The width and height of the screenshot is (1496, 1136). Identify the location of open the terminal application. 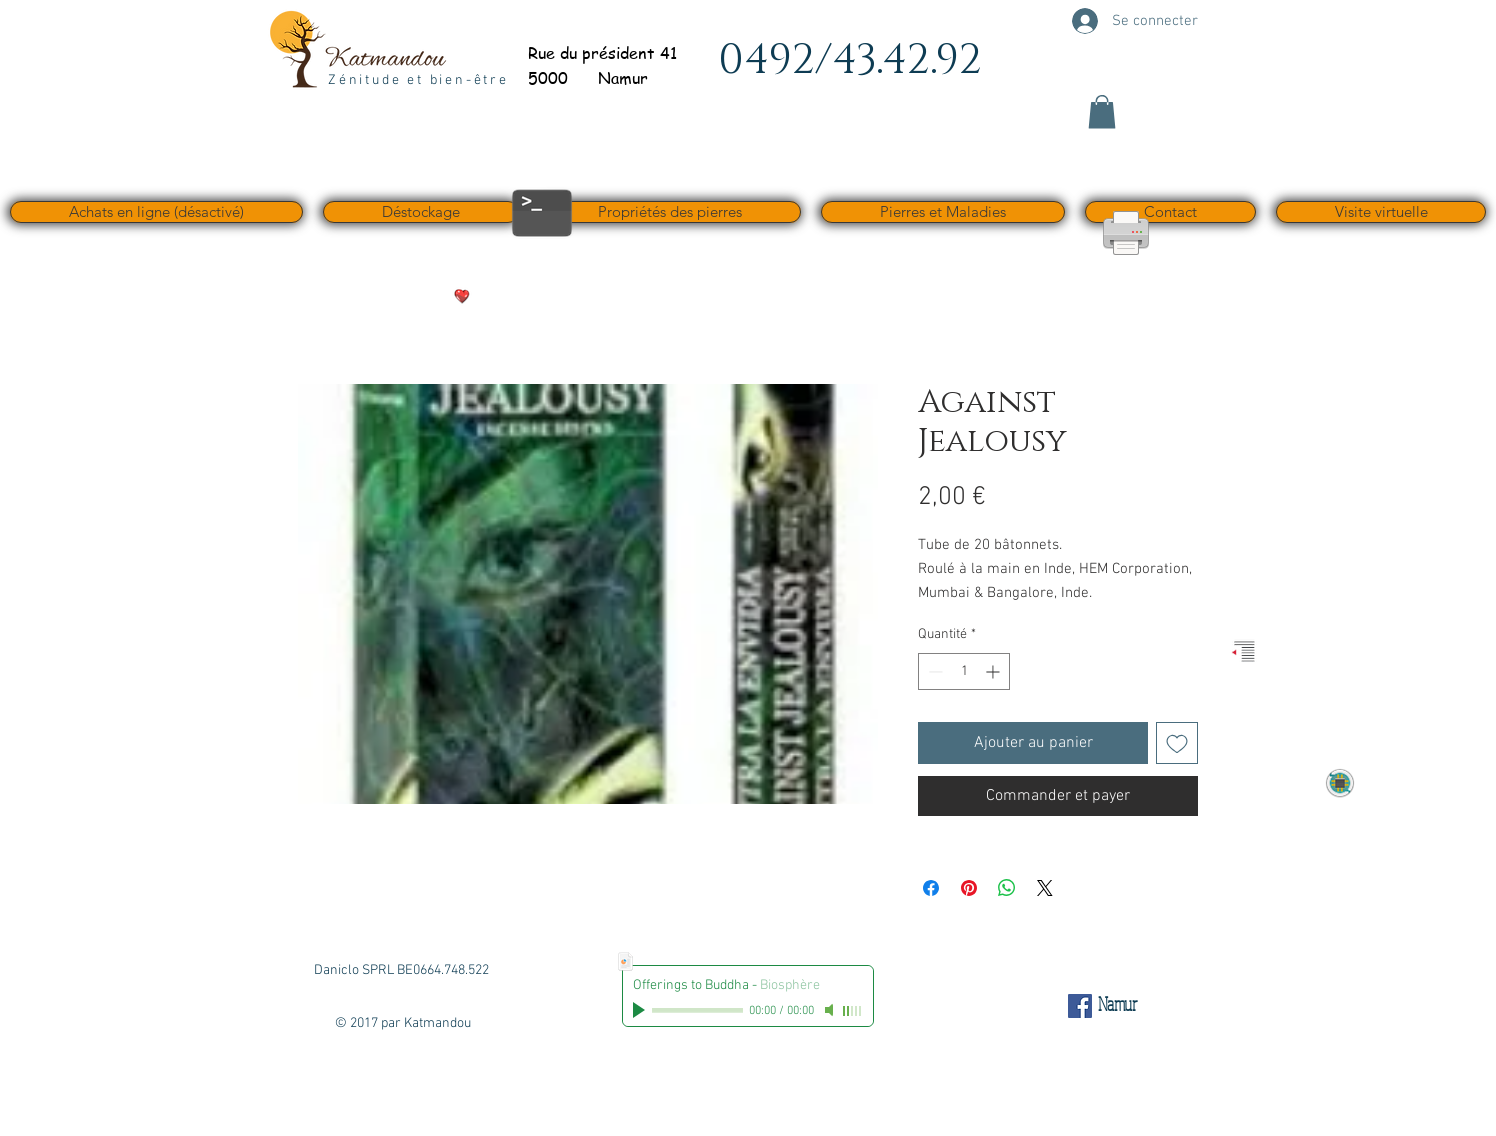
(542, 213).